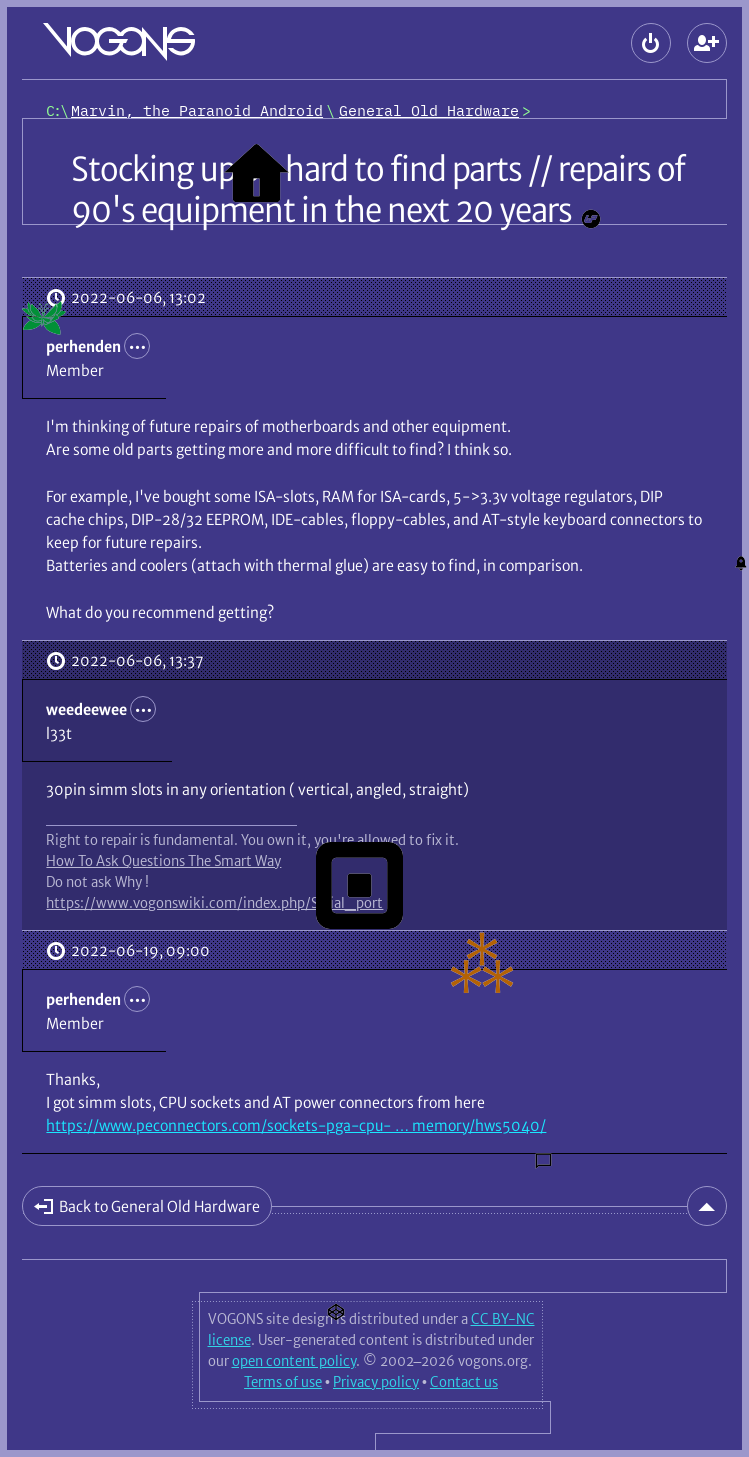 The height and width of the screenshot is (1457, 749). What do you see at coordinates (44, 318) in the screenshot?
I see `wiki.js documentation or knowledge base` at bounding box center [44, 318].